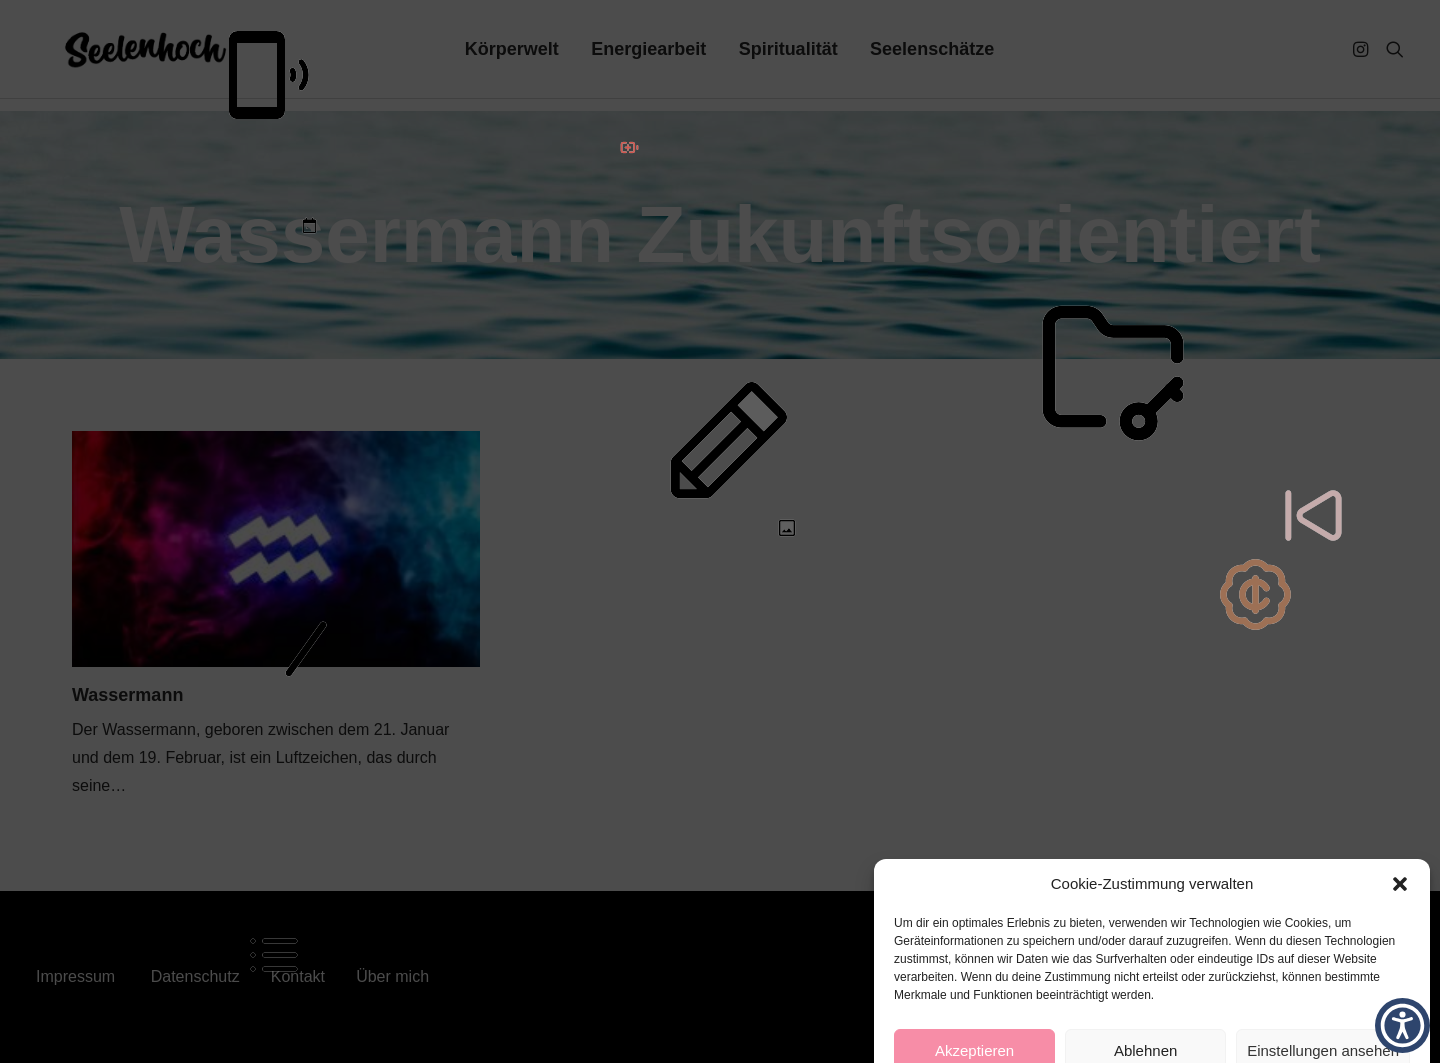 The height and width of the screenshot is (1063, 1440). I want to click on indicates a disabled or unavailable feature, so click(306, 649).